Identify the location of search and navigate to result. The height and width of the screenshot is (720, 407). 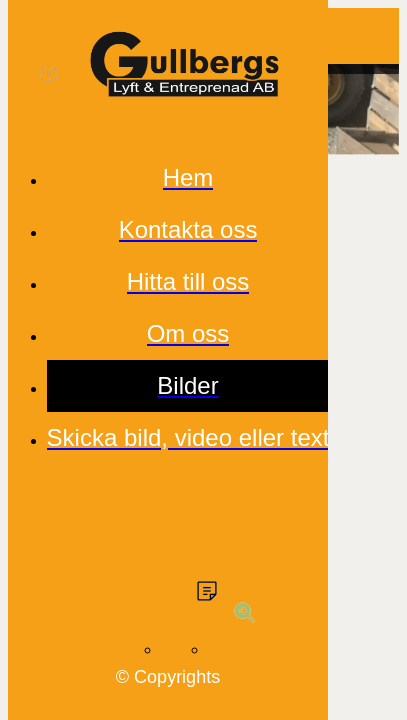
(244, 612).